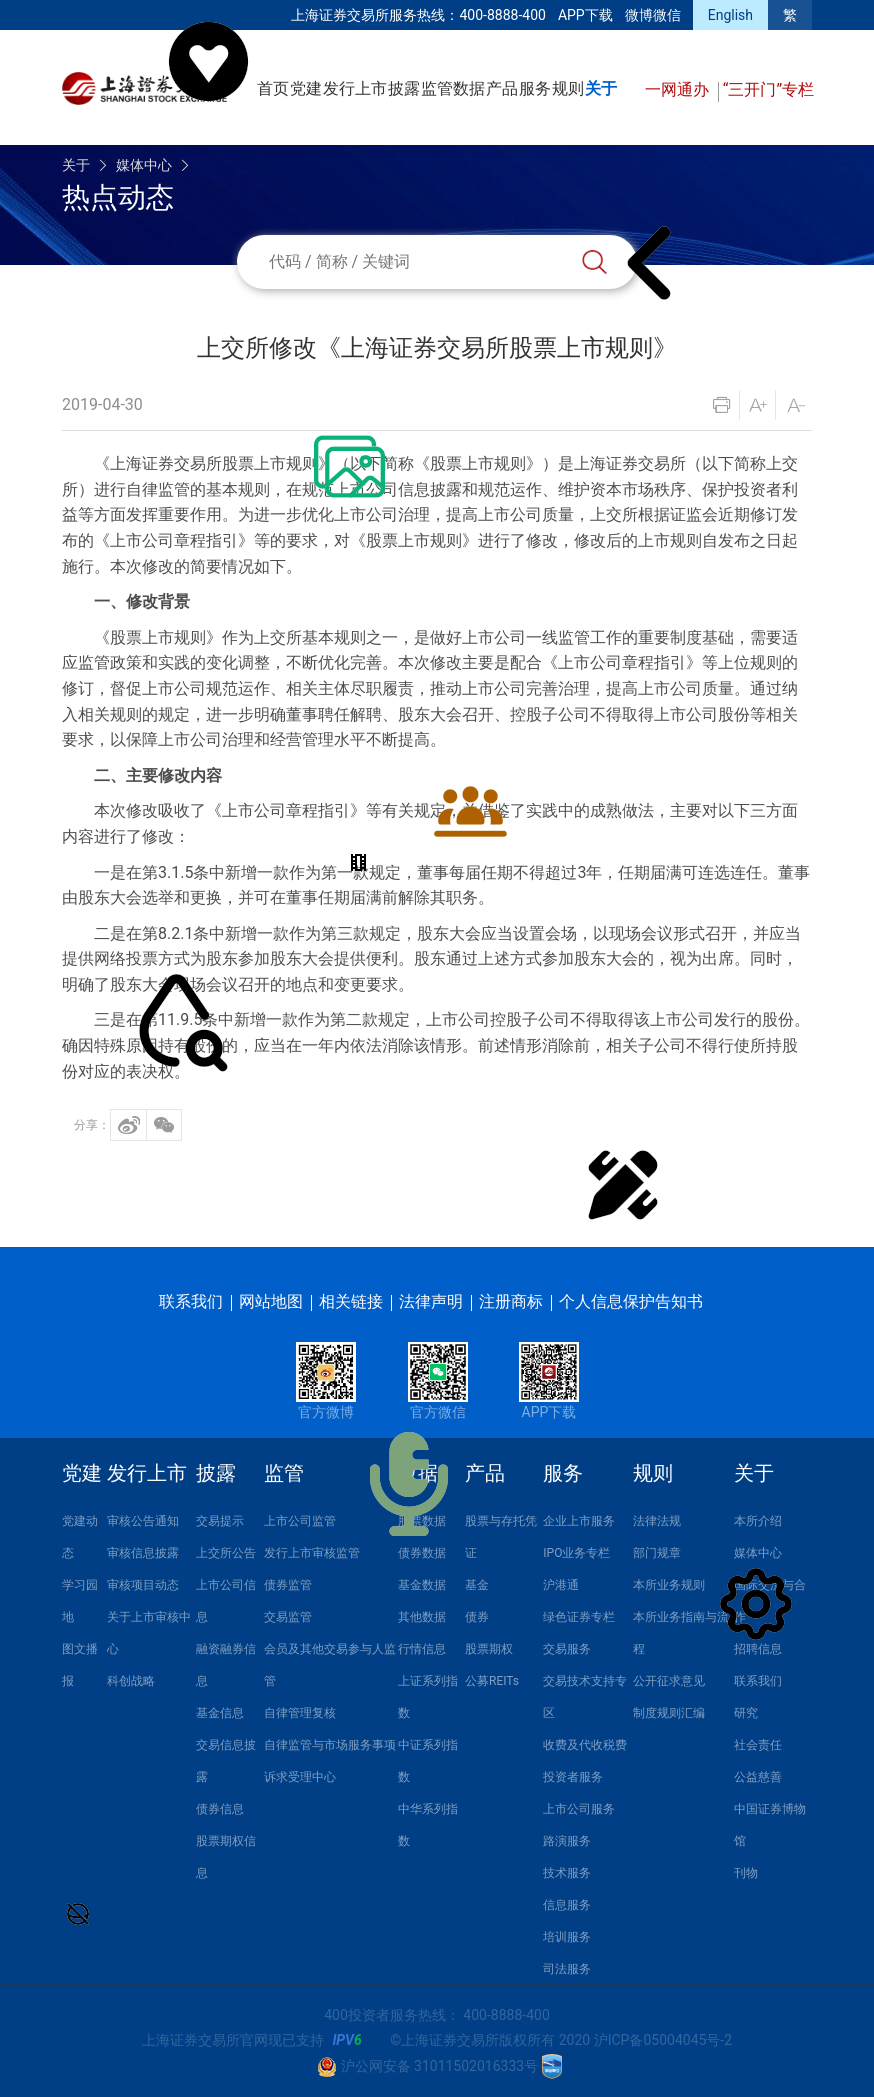 The width and height of the screenshot is (874, 2097). I want to click on disable 3D or spherical view mode, so click(78, 1914).